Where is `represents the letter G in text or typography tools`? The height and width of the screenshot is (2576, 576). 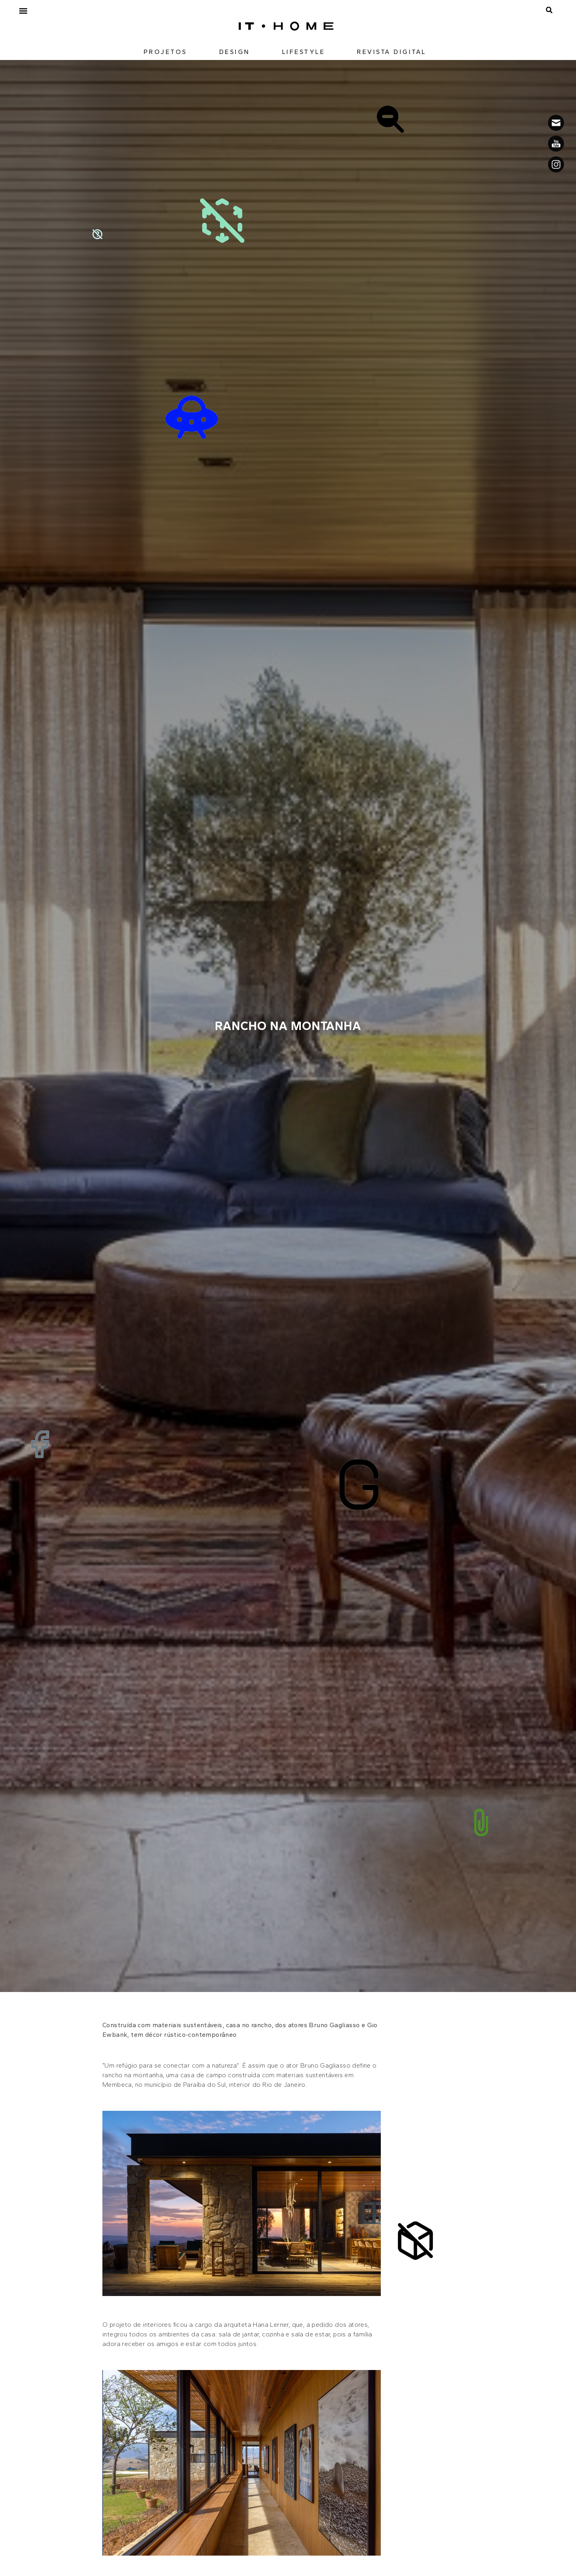
represents the letter G in text or typography tools is located at coordinates (359, 1484).